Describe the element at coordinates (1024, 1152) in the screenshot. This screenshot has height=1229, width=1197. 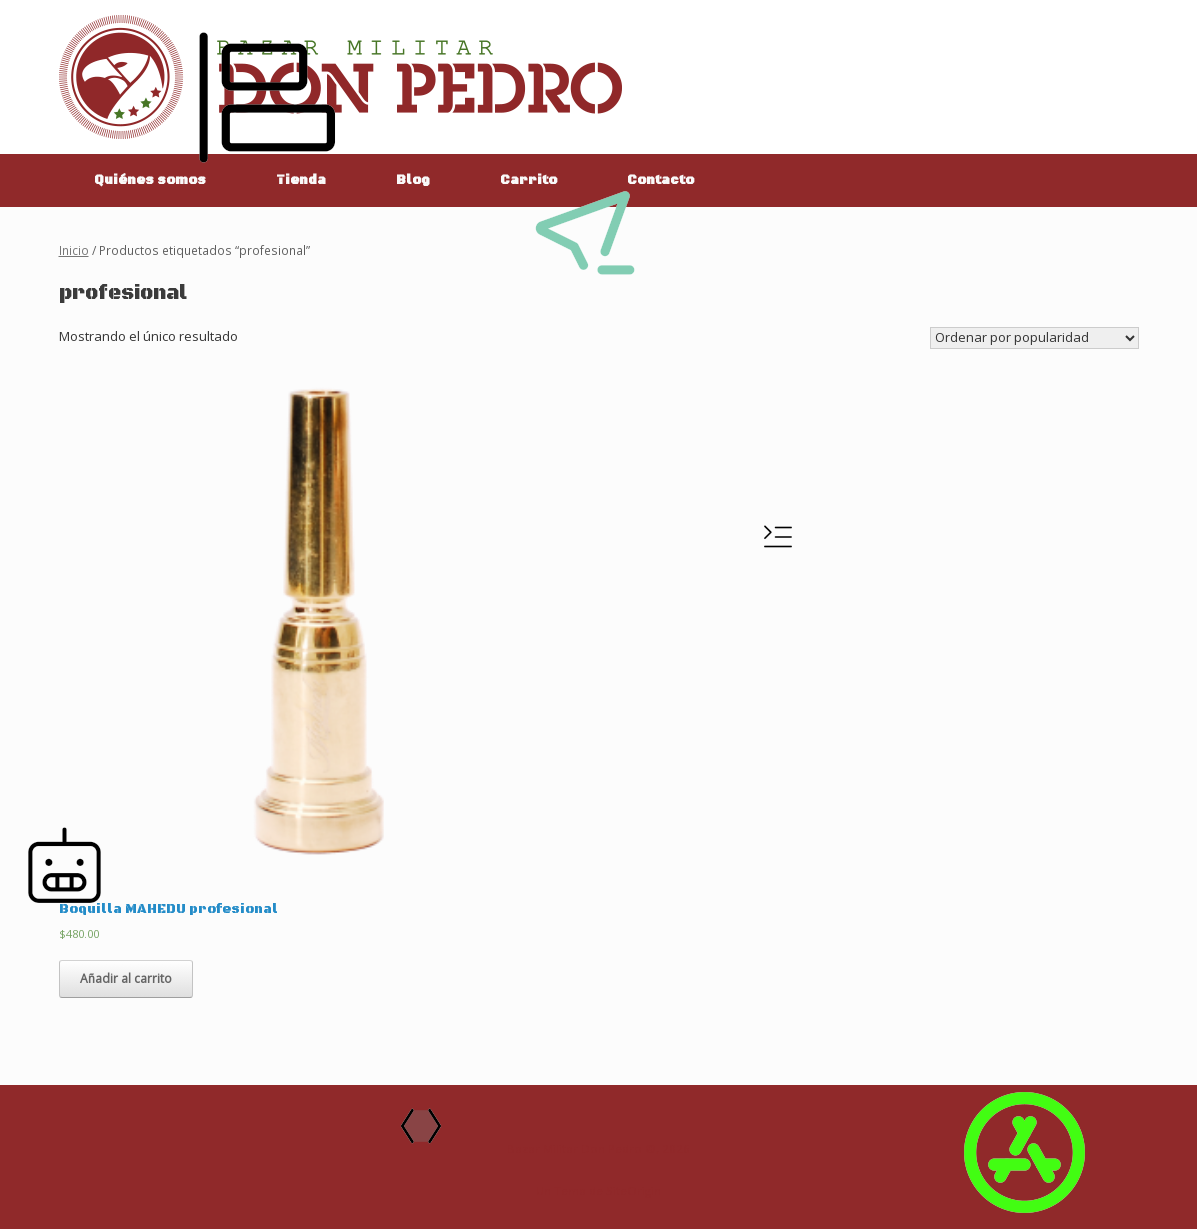
I see `download apps from the app store` at that location.